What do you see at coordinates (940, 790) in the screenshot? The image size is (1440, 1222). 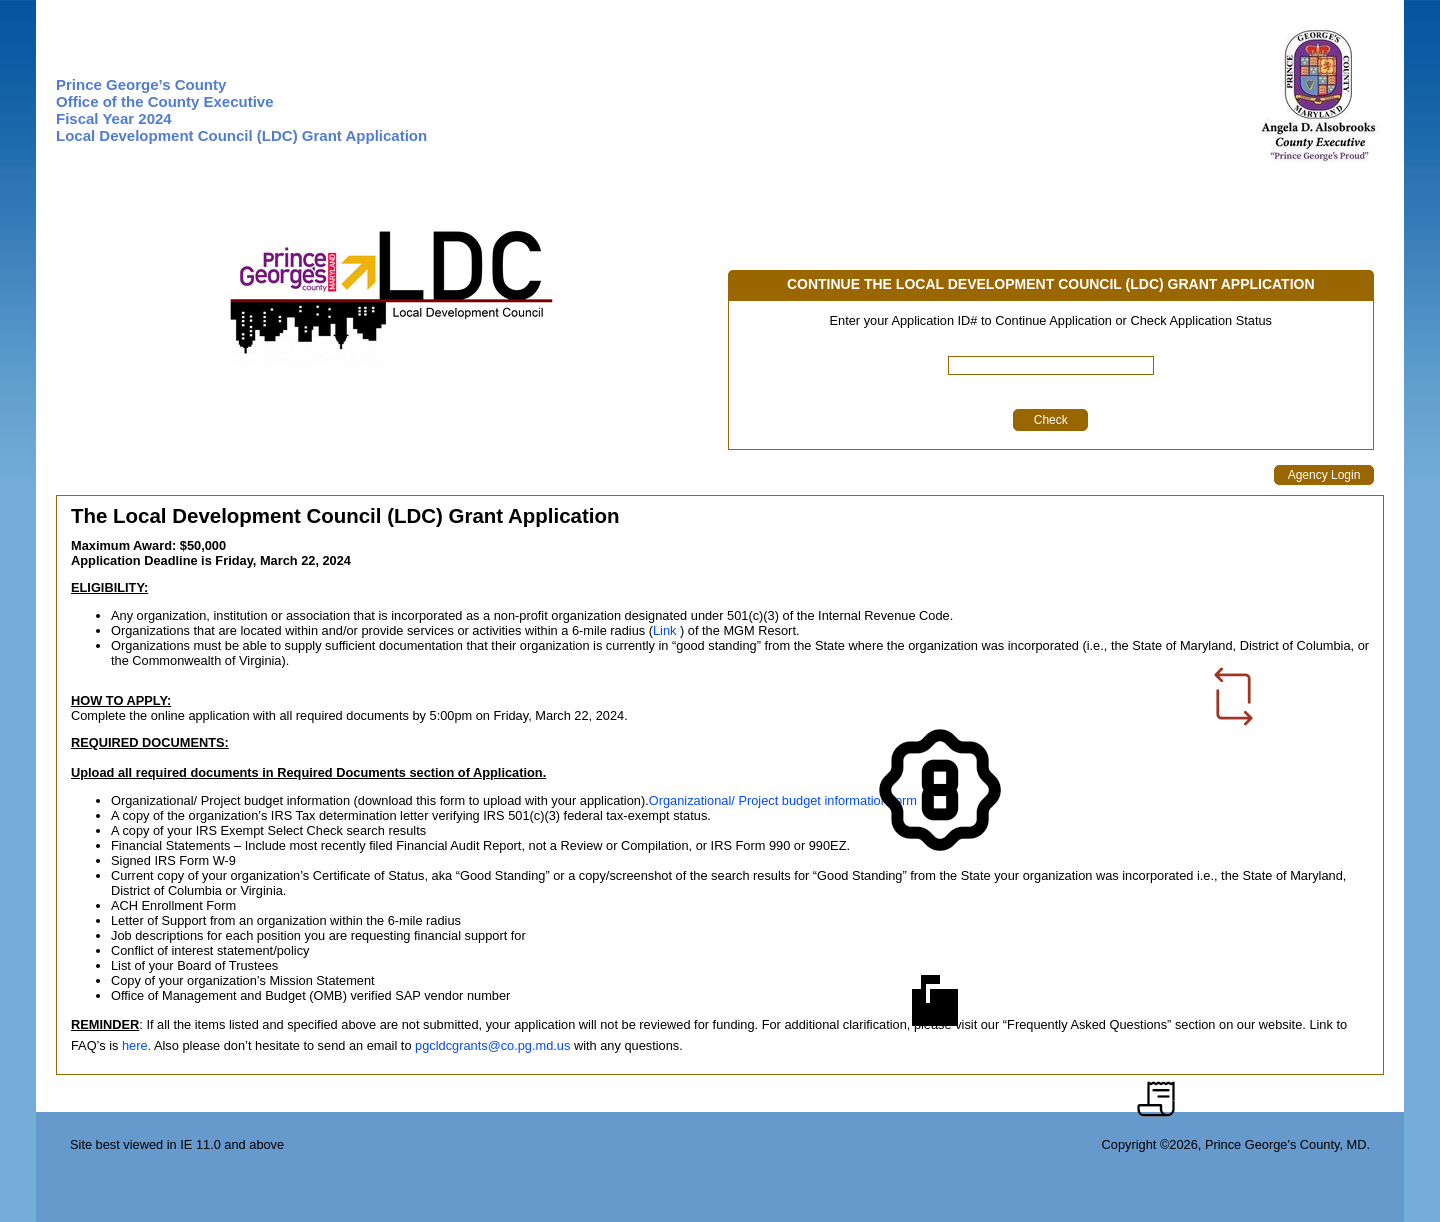 I see `indicates rank or position number 8` at bounding box center [940, 790].